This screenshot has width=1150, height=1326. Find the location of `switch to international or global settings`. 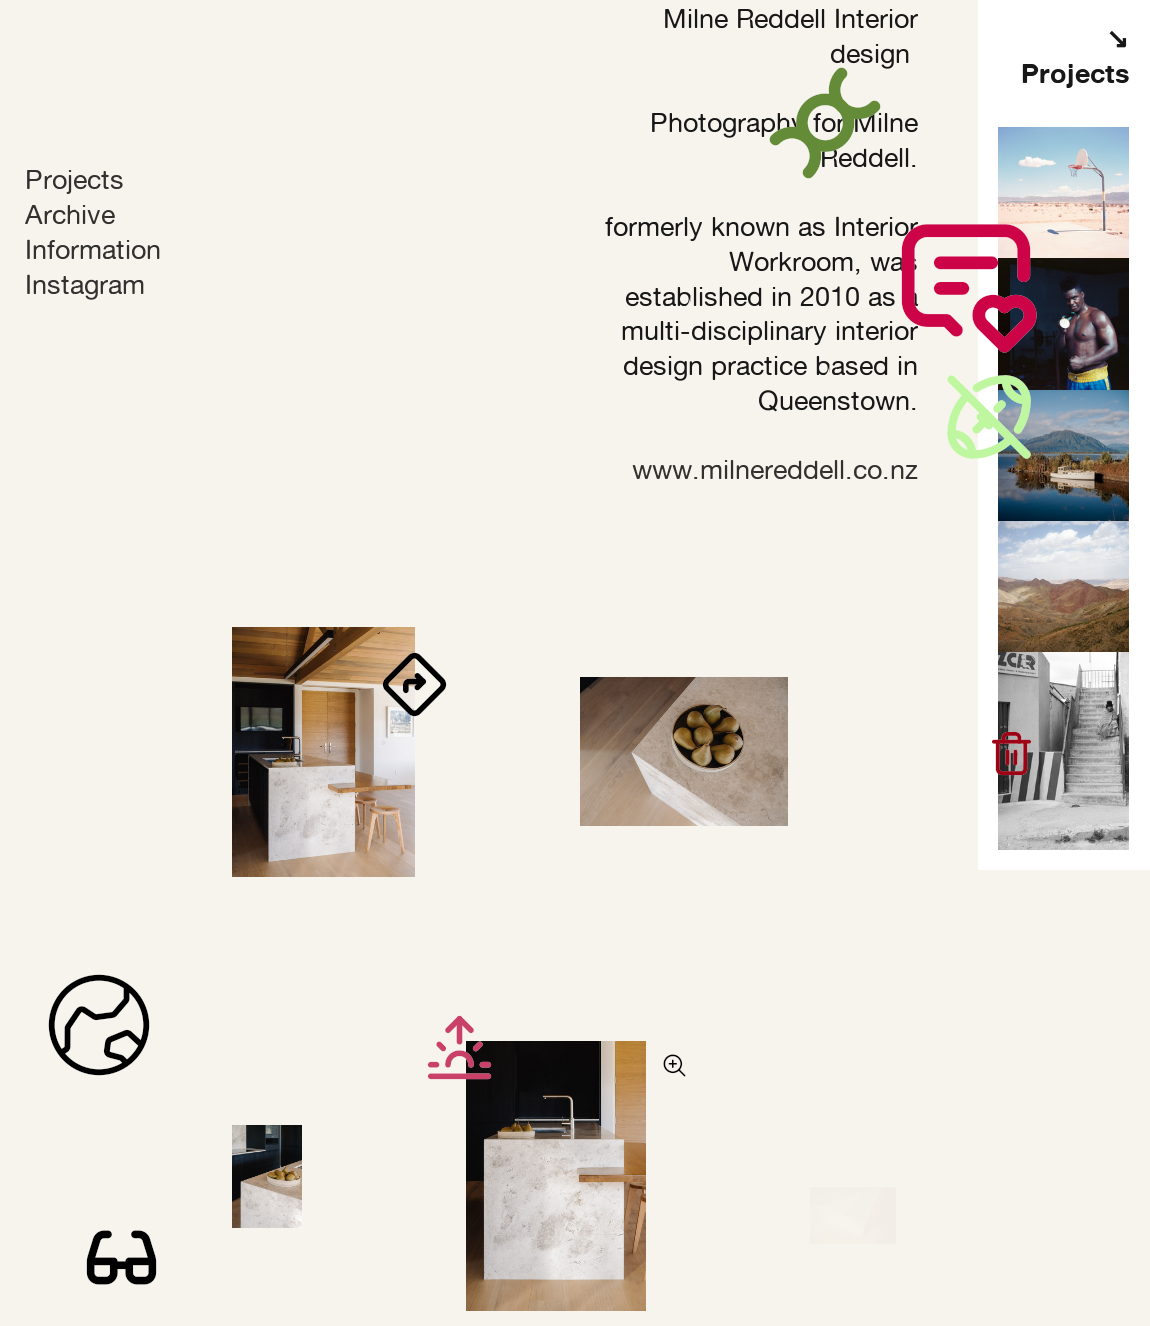

switch to international or global settings is located at coordinates (99, 1025).